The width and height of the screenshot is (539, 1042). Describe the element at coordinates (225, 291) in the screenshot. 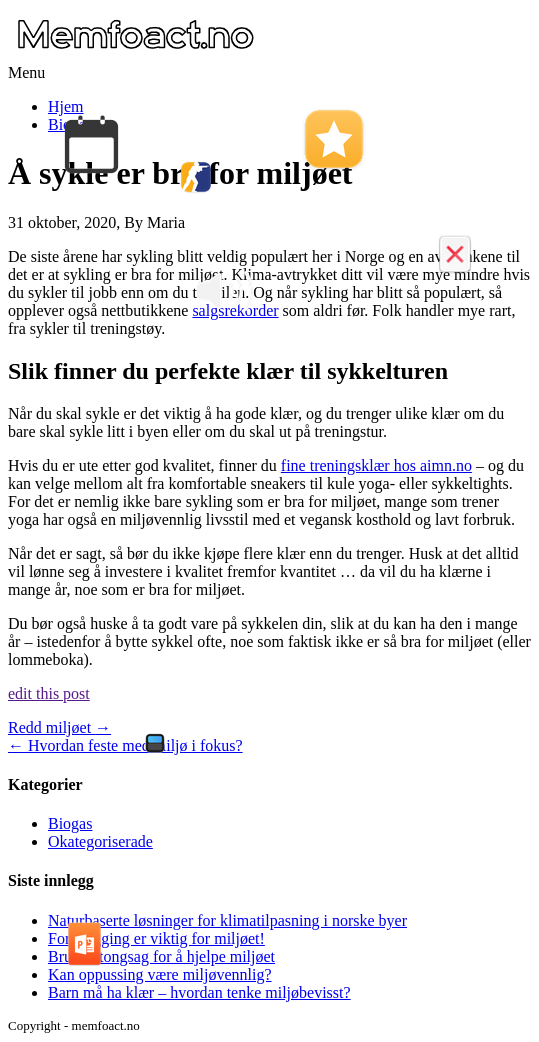

I see `indicates volume is set to high` at that location.